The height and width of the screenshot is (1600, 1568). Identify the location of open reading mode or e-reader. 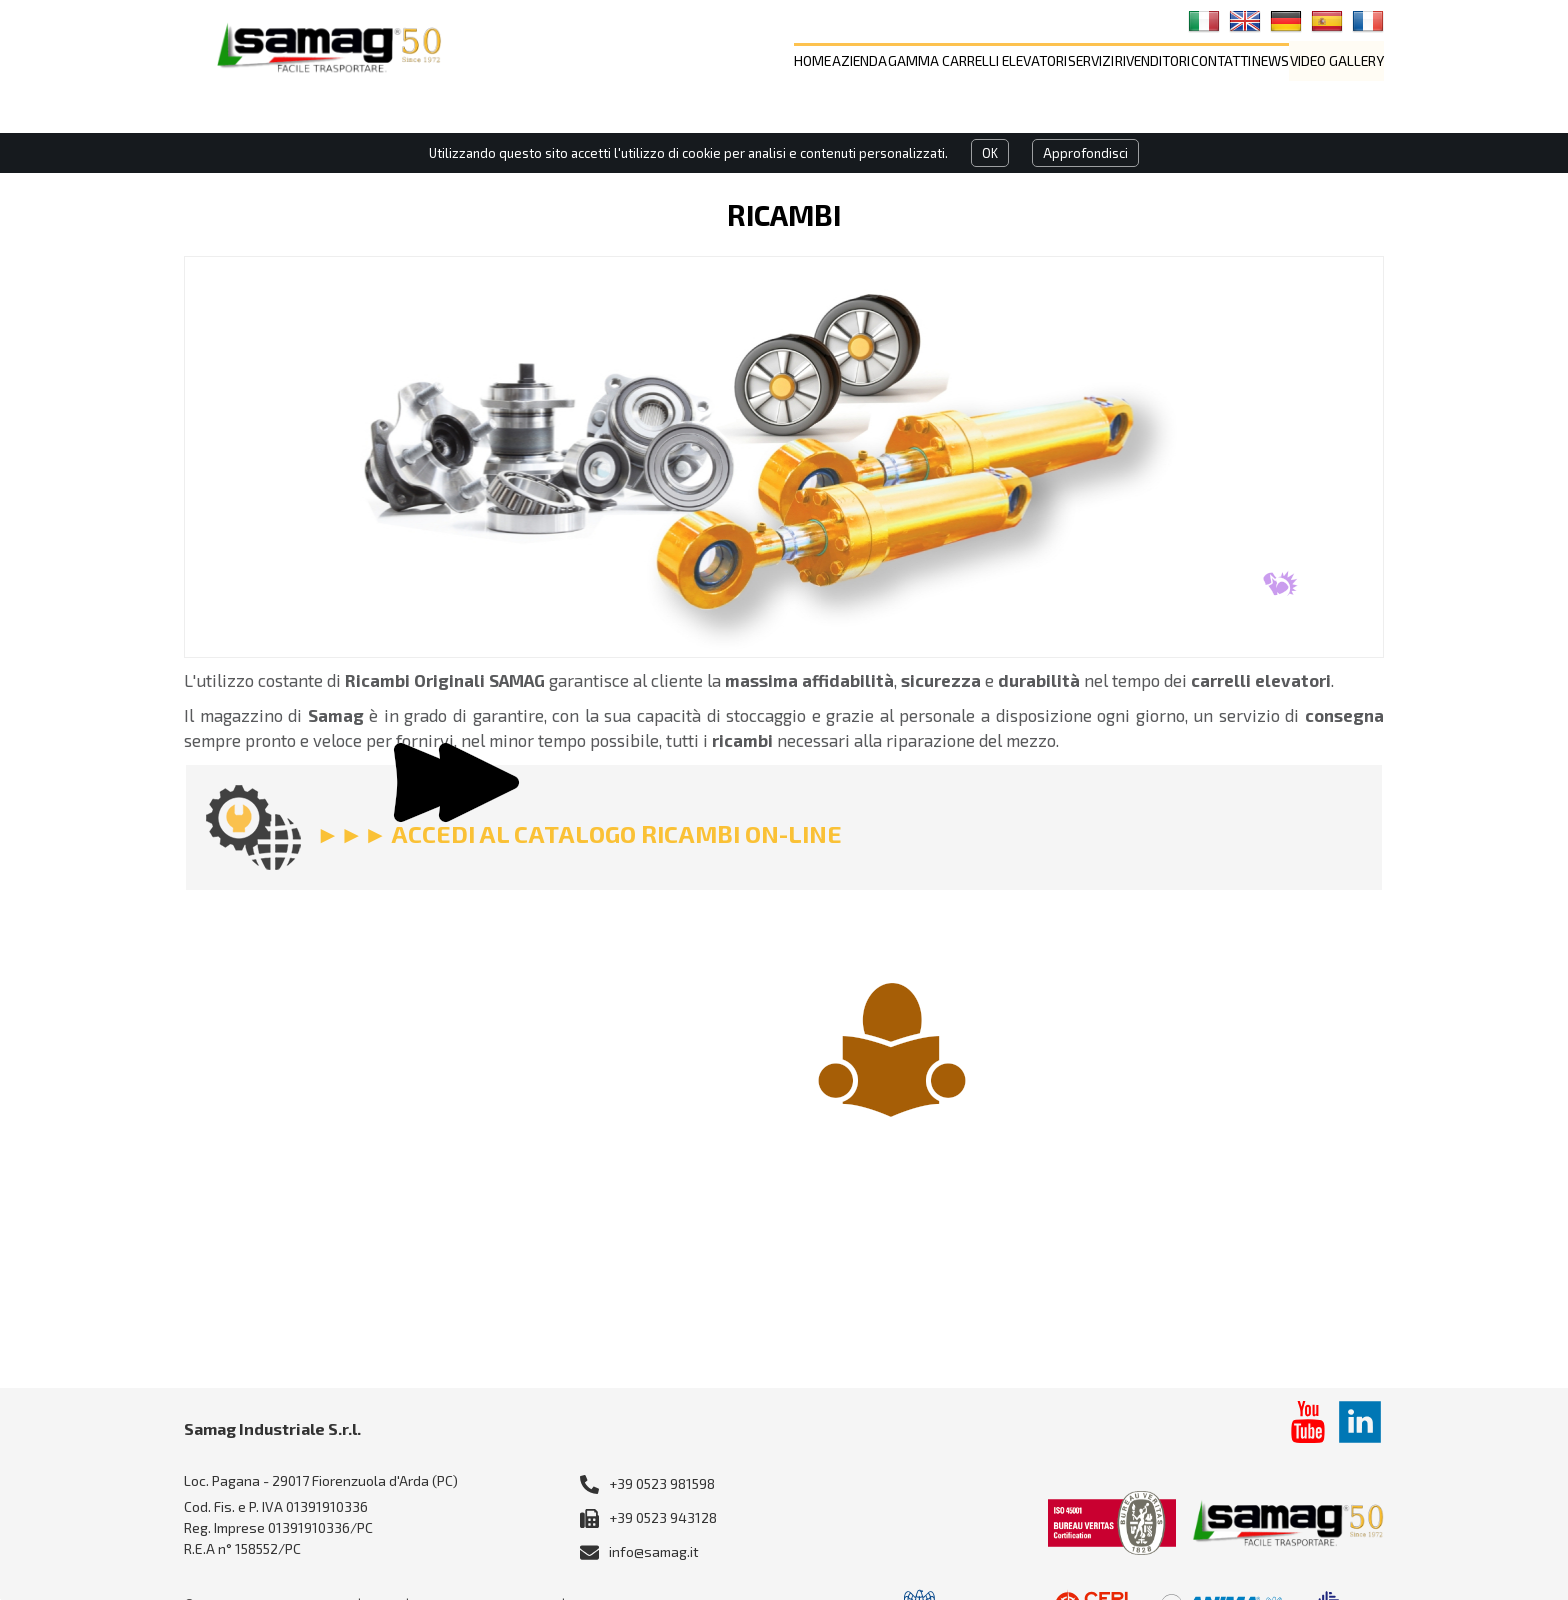
(892, 1050).